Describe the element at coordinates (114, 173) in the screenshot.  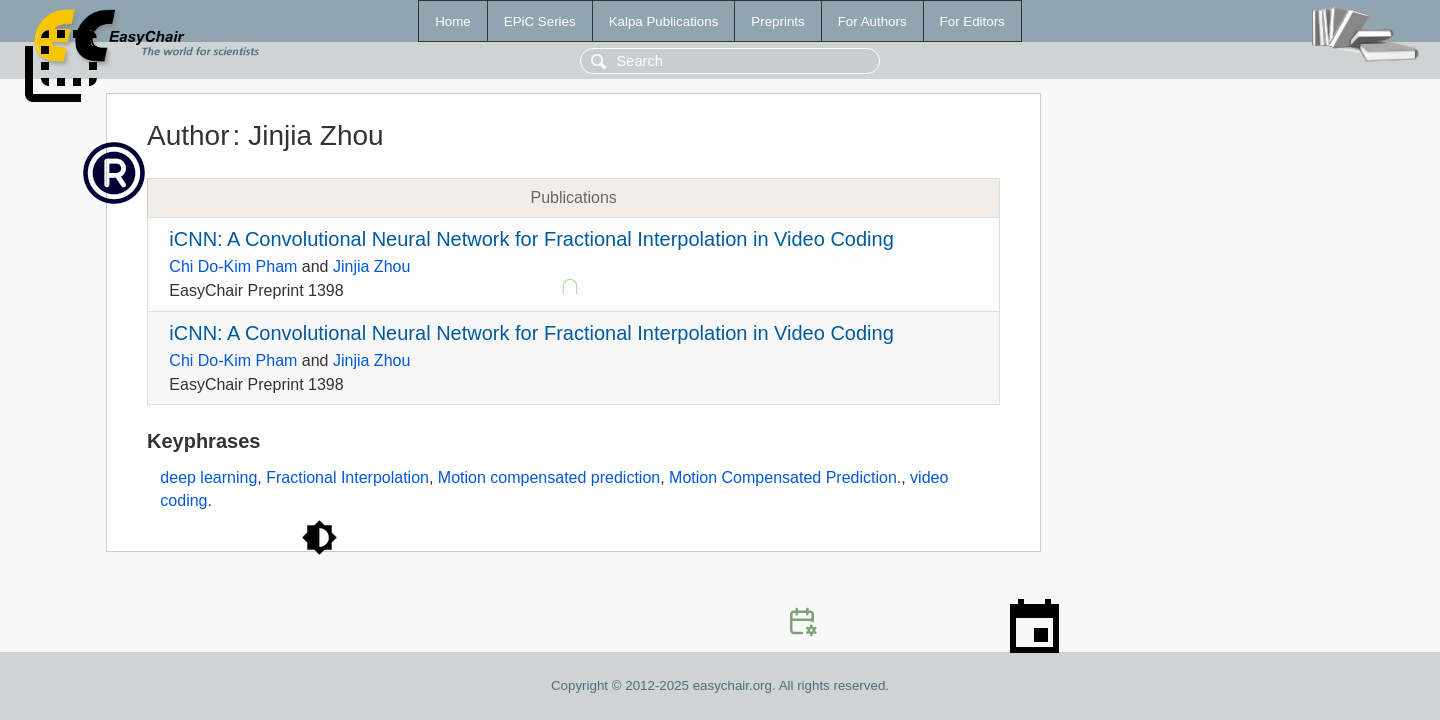
I see `indicates registered trademark status` at that location.